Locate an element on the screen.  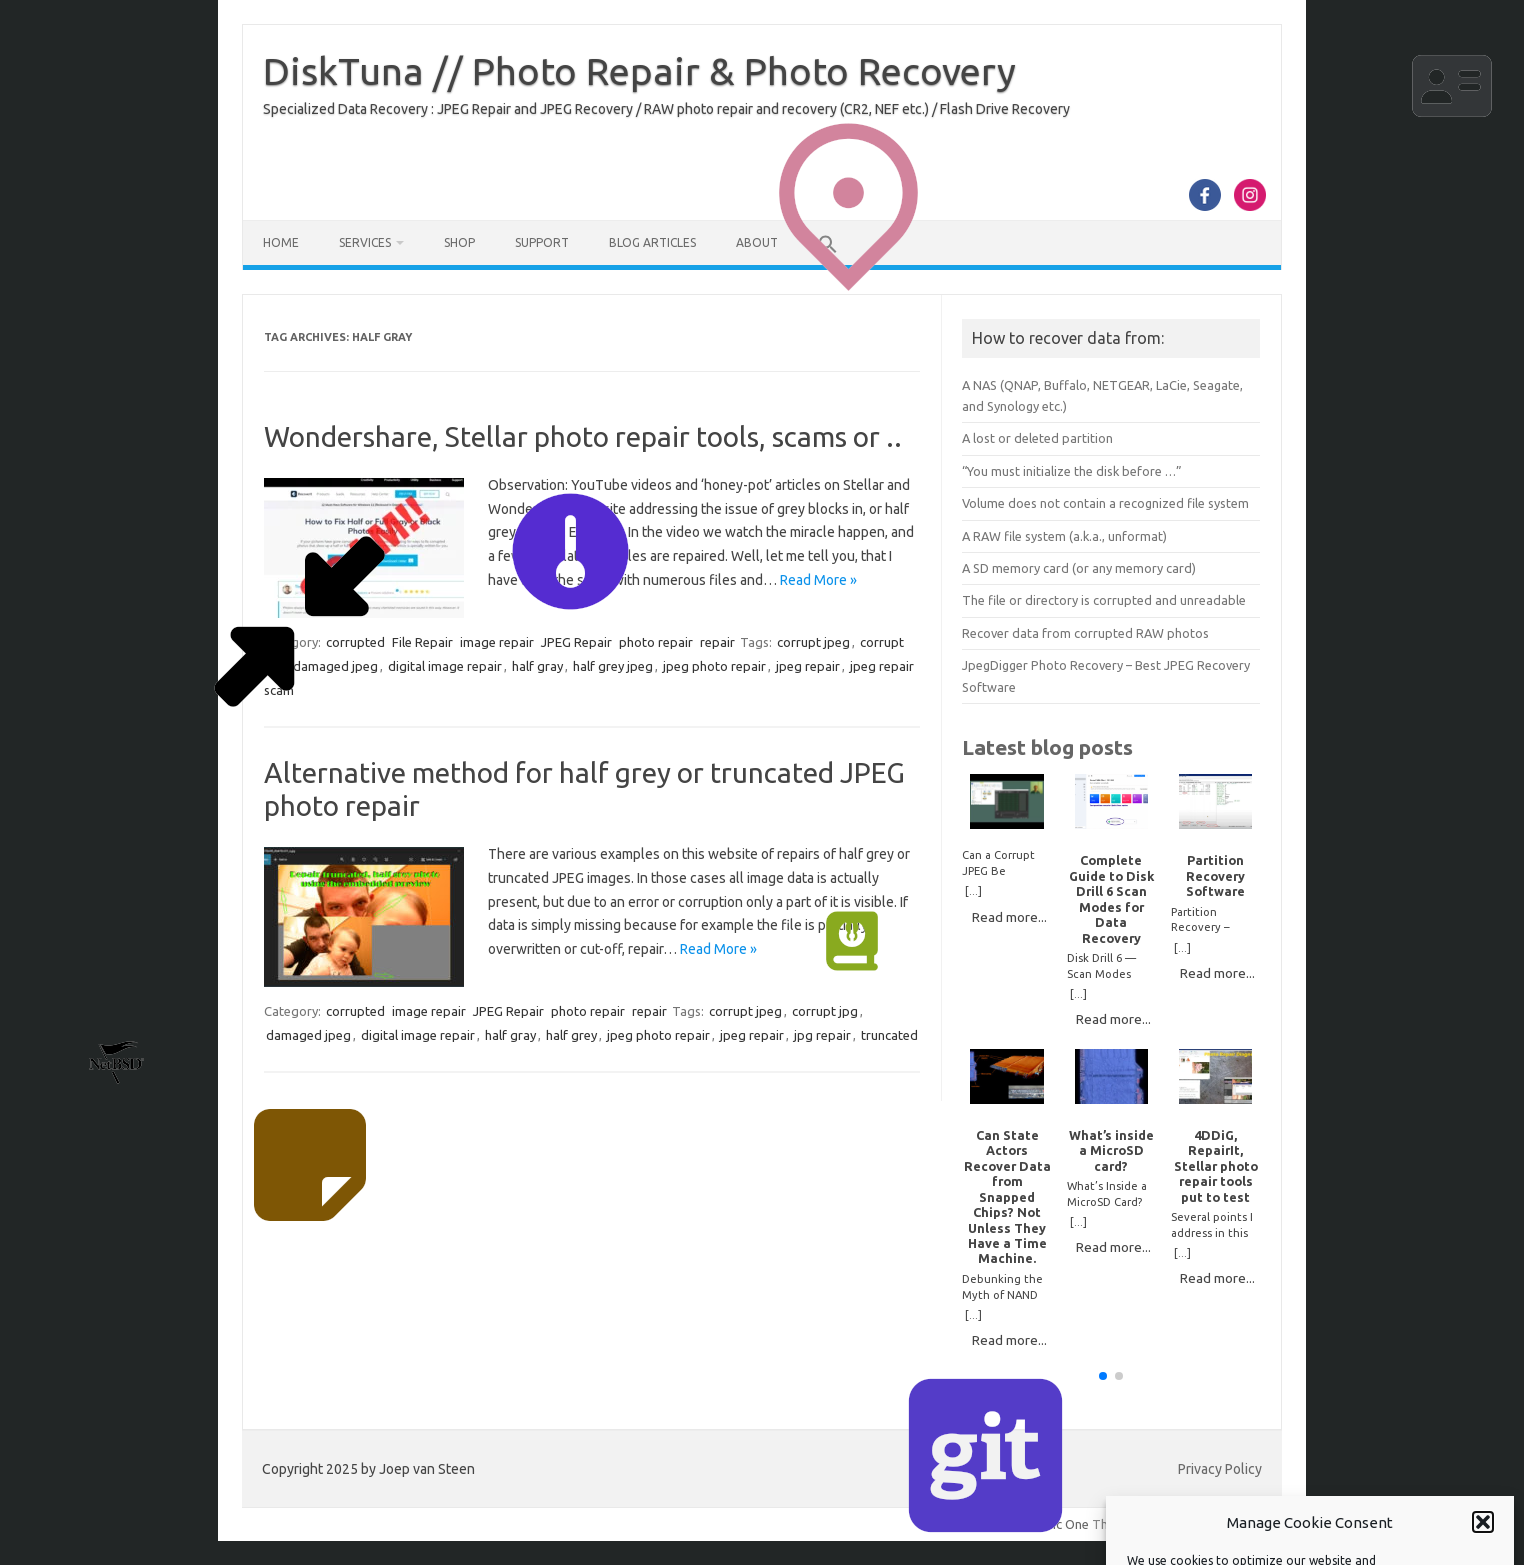
view current speed or performance metrics is located at coordinates (570, 551).